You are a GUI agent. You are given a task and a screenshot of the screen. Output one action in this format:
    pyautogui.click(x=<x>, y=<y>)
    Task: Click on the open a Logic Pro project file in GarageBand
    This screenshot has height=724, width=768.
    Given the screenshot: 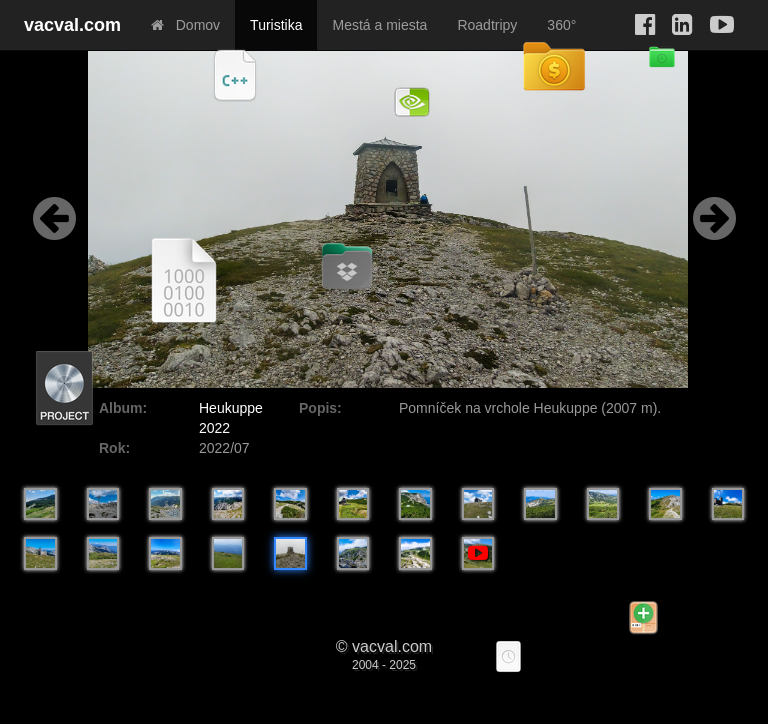 What is the action you would take?
    pyautogui.click(x=64, y=389)
    